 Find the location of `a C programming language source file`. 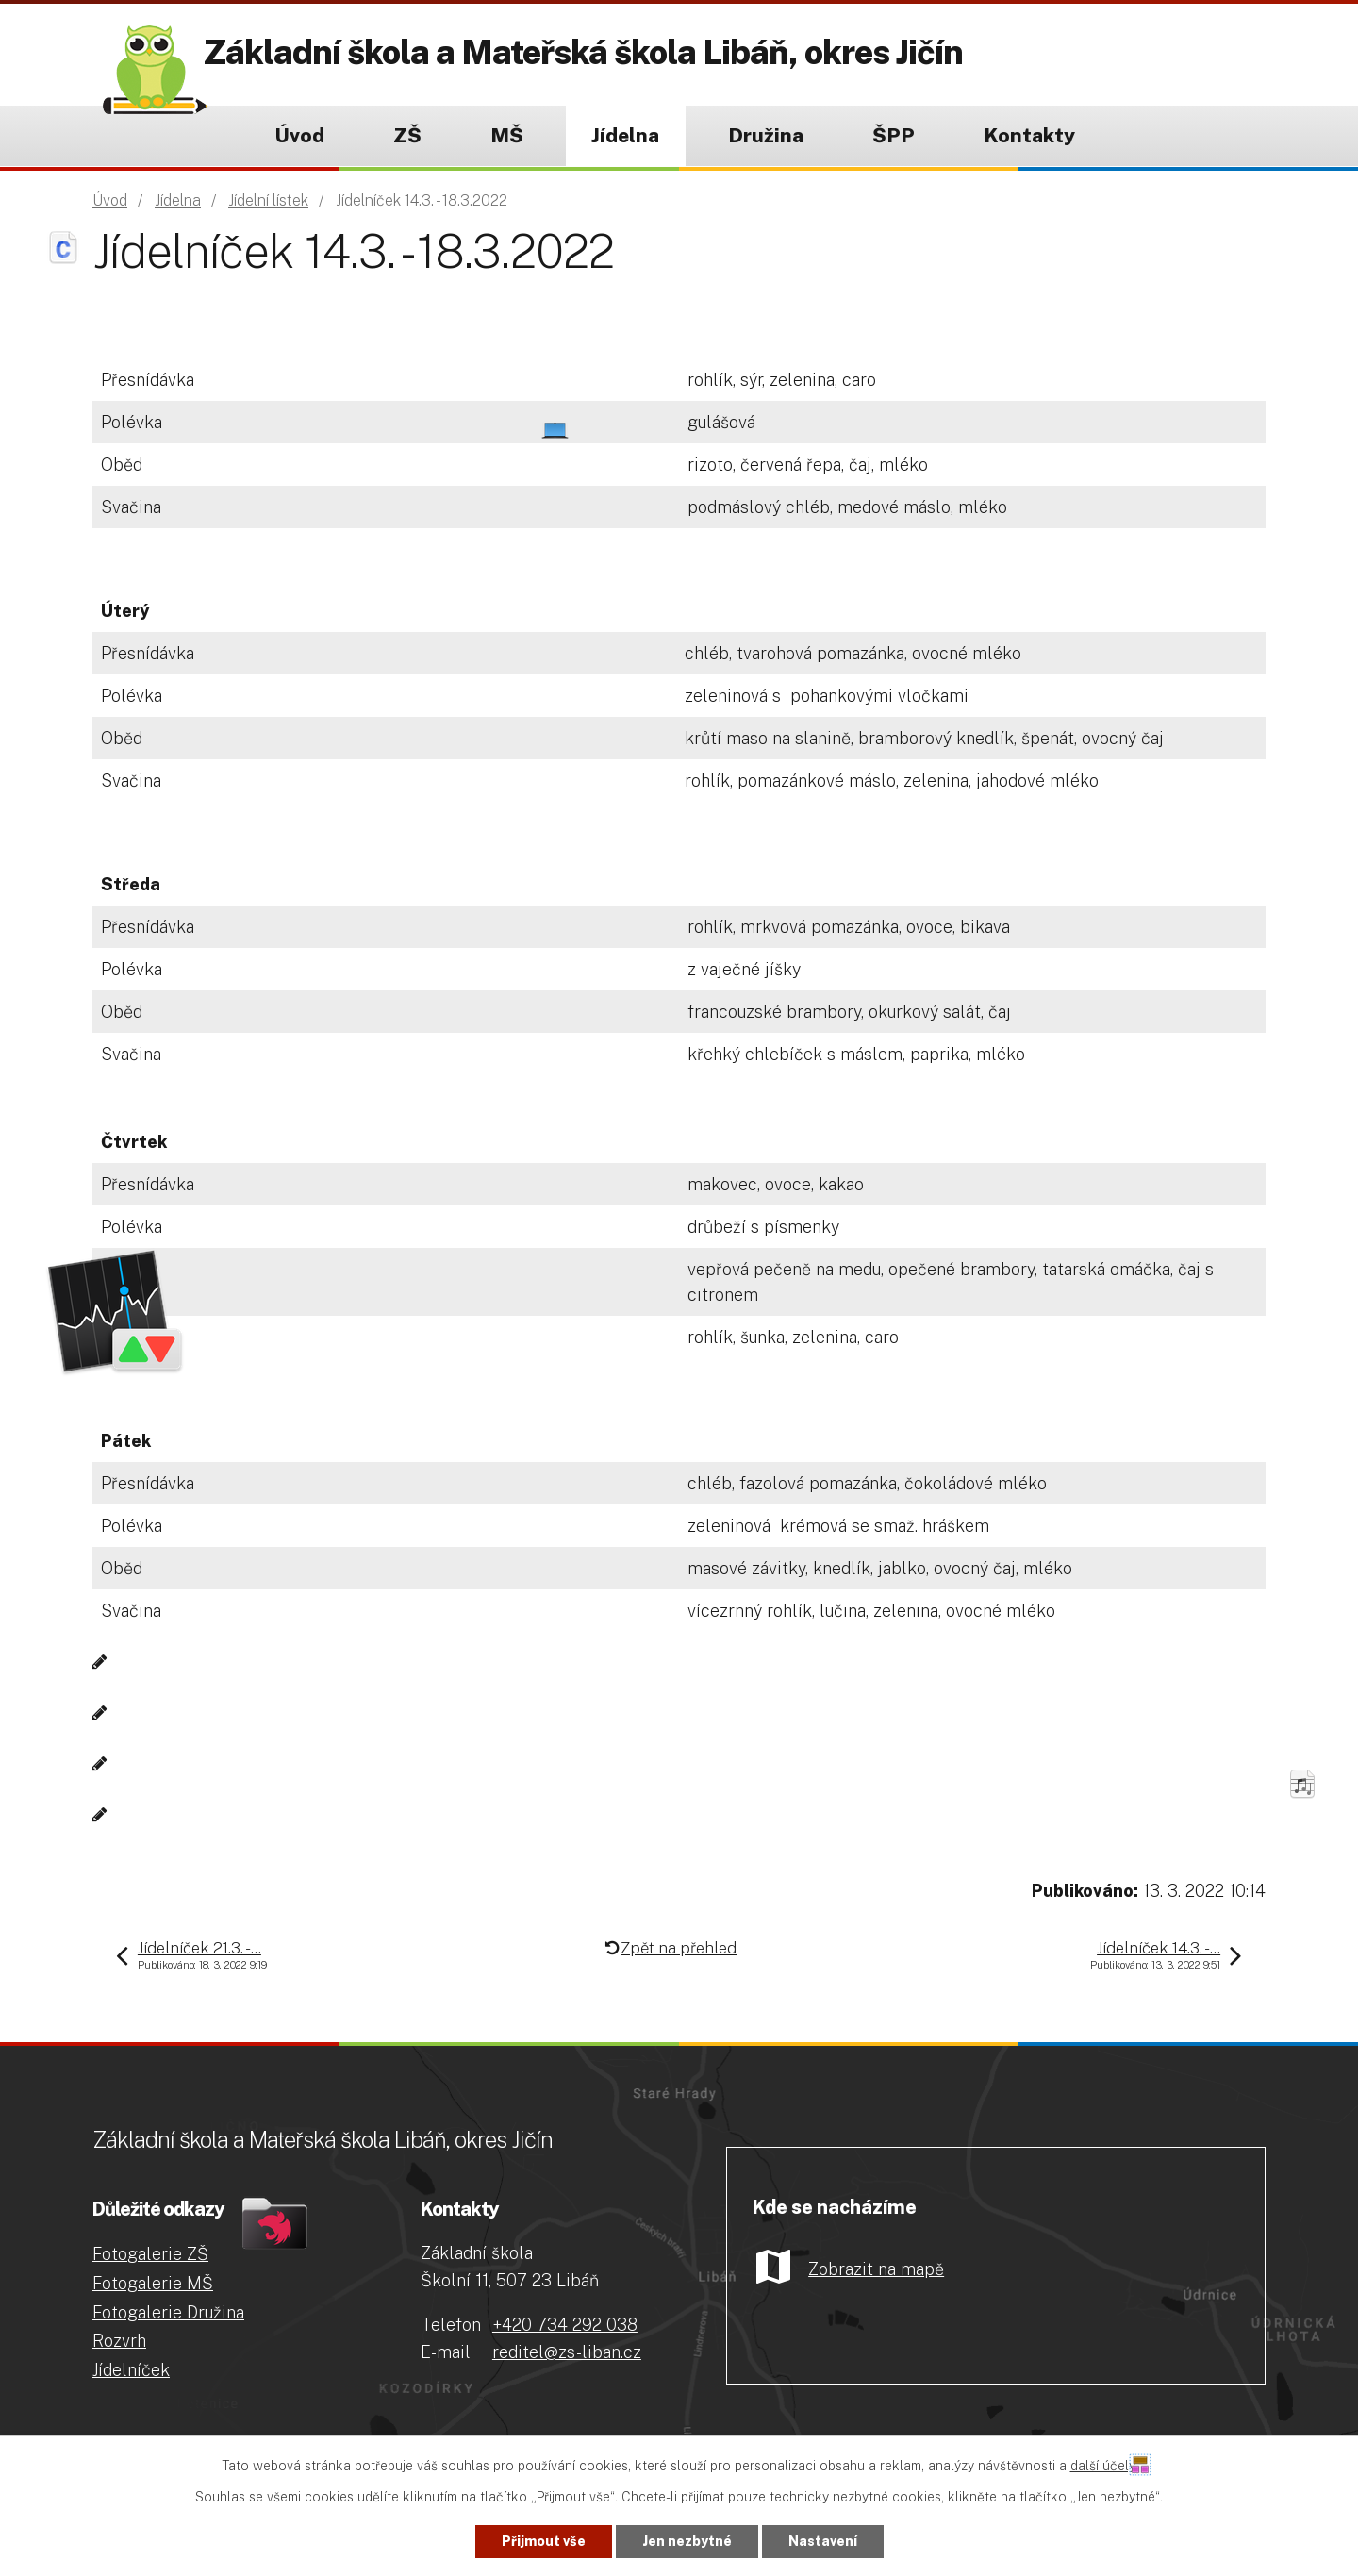

a C programming language source file is located at coordinates (63, 247).